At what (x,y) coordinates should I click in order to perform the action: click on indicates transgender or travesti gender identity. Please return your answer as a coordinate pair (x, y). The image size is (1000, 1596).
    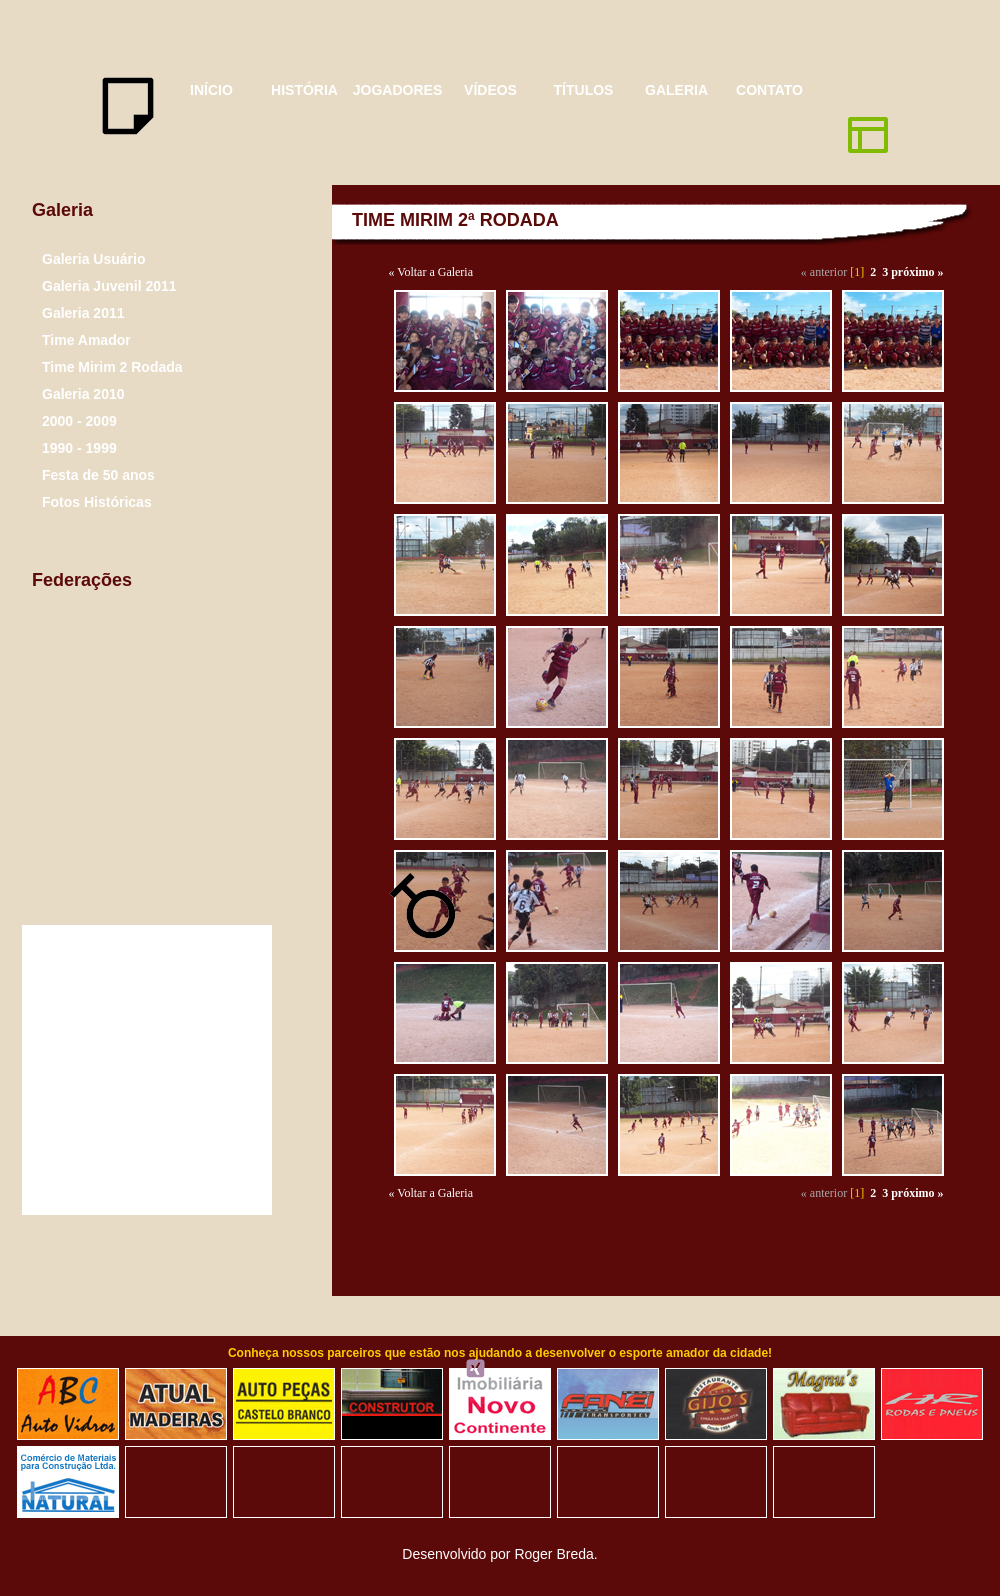
    Looking at the image, I should click on (426, 906).